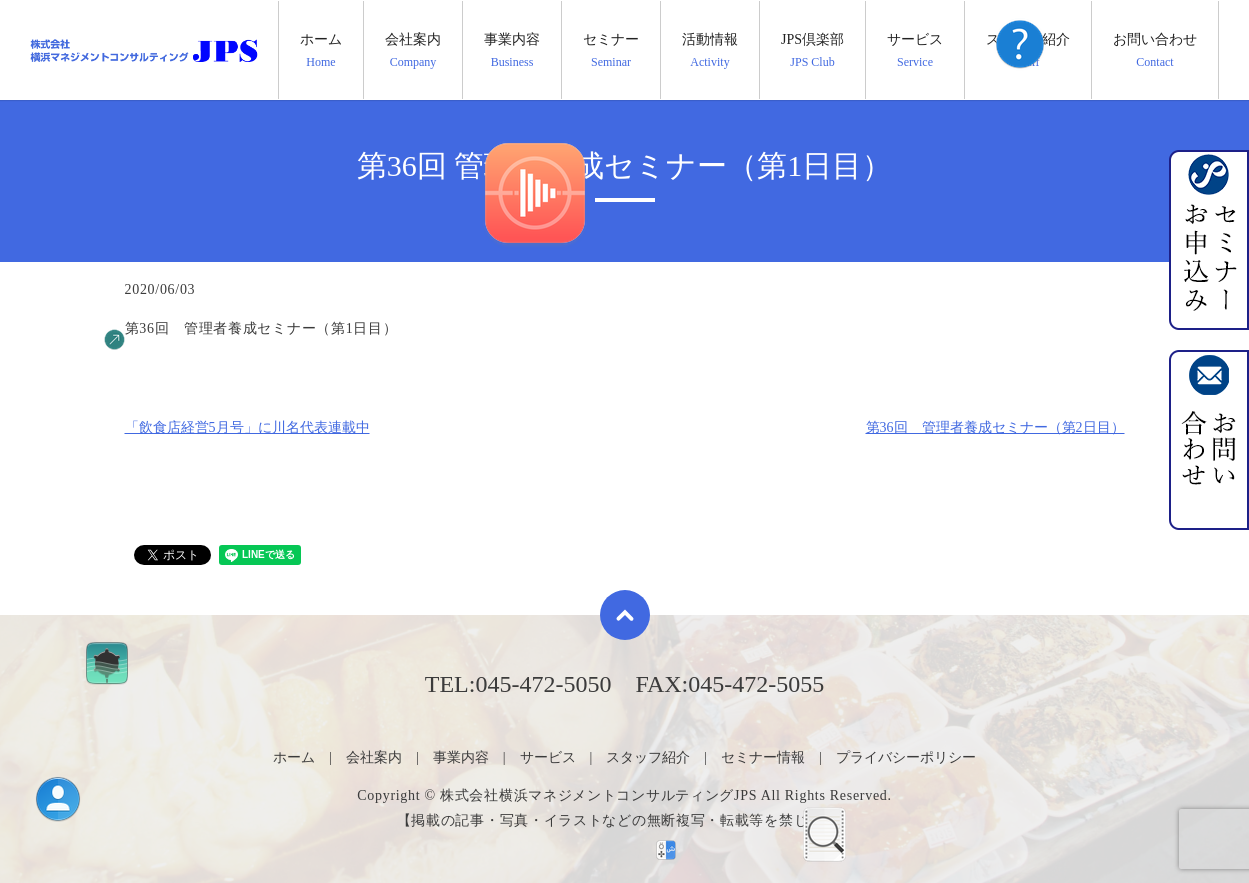 This screenshot has width=1249, height=883. I want to click on indicates a symbolic link or shortcut to another file, so click(114, 339).